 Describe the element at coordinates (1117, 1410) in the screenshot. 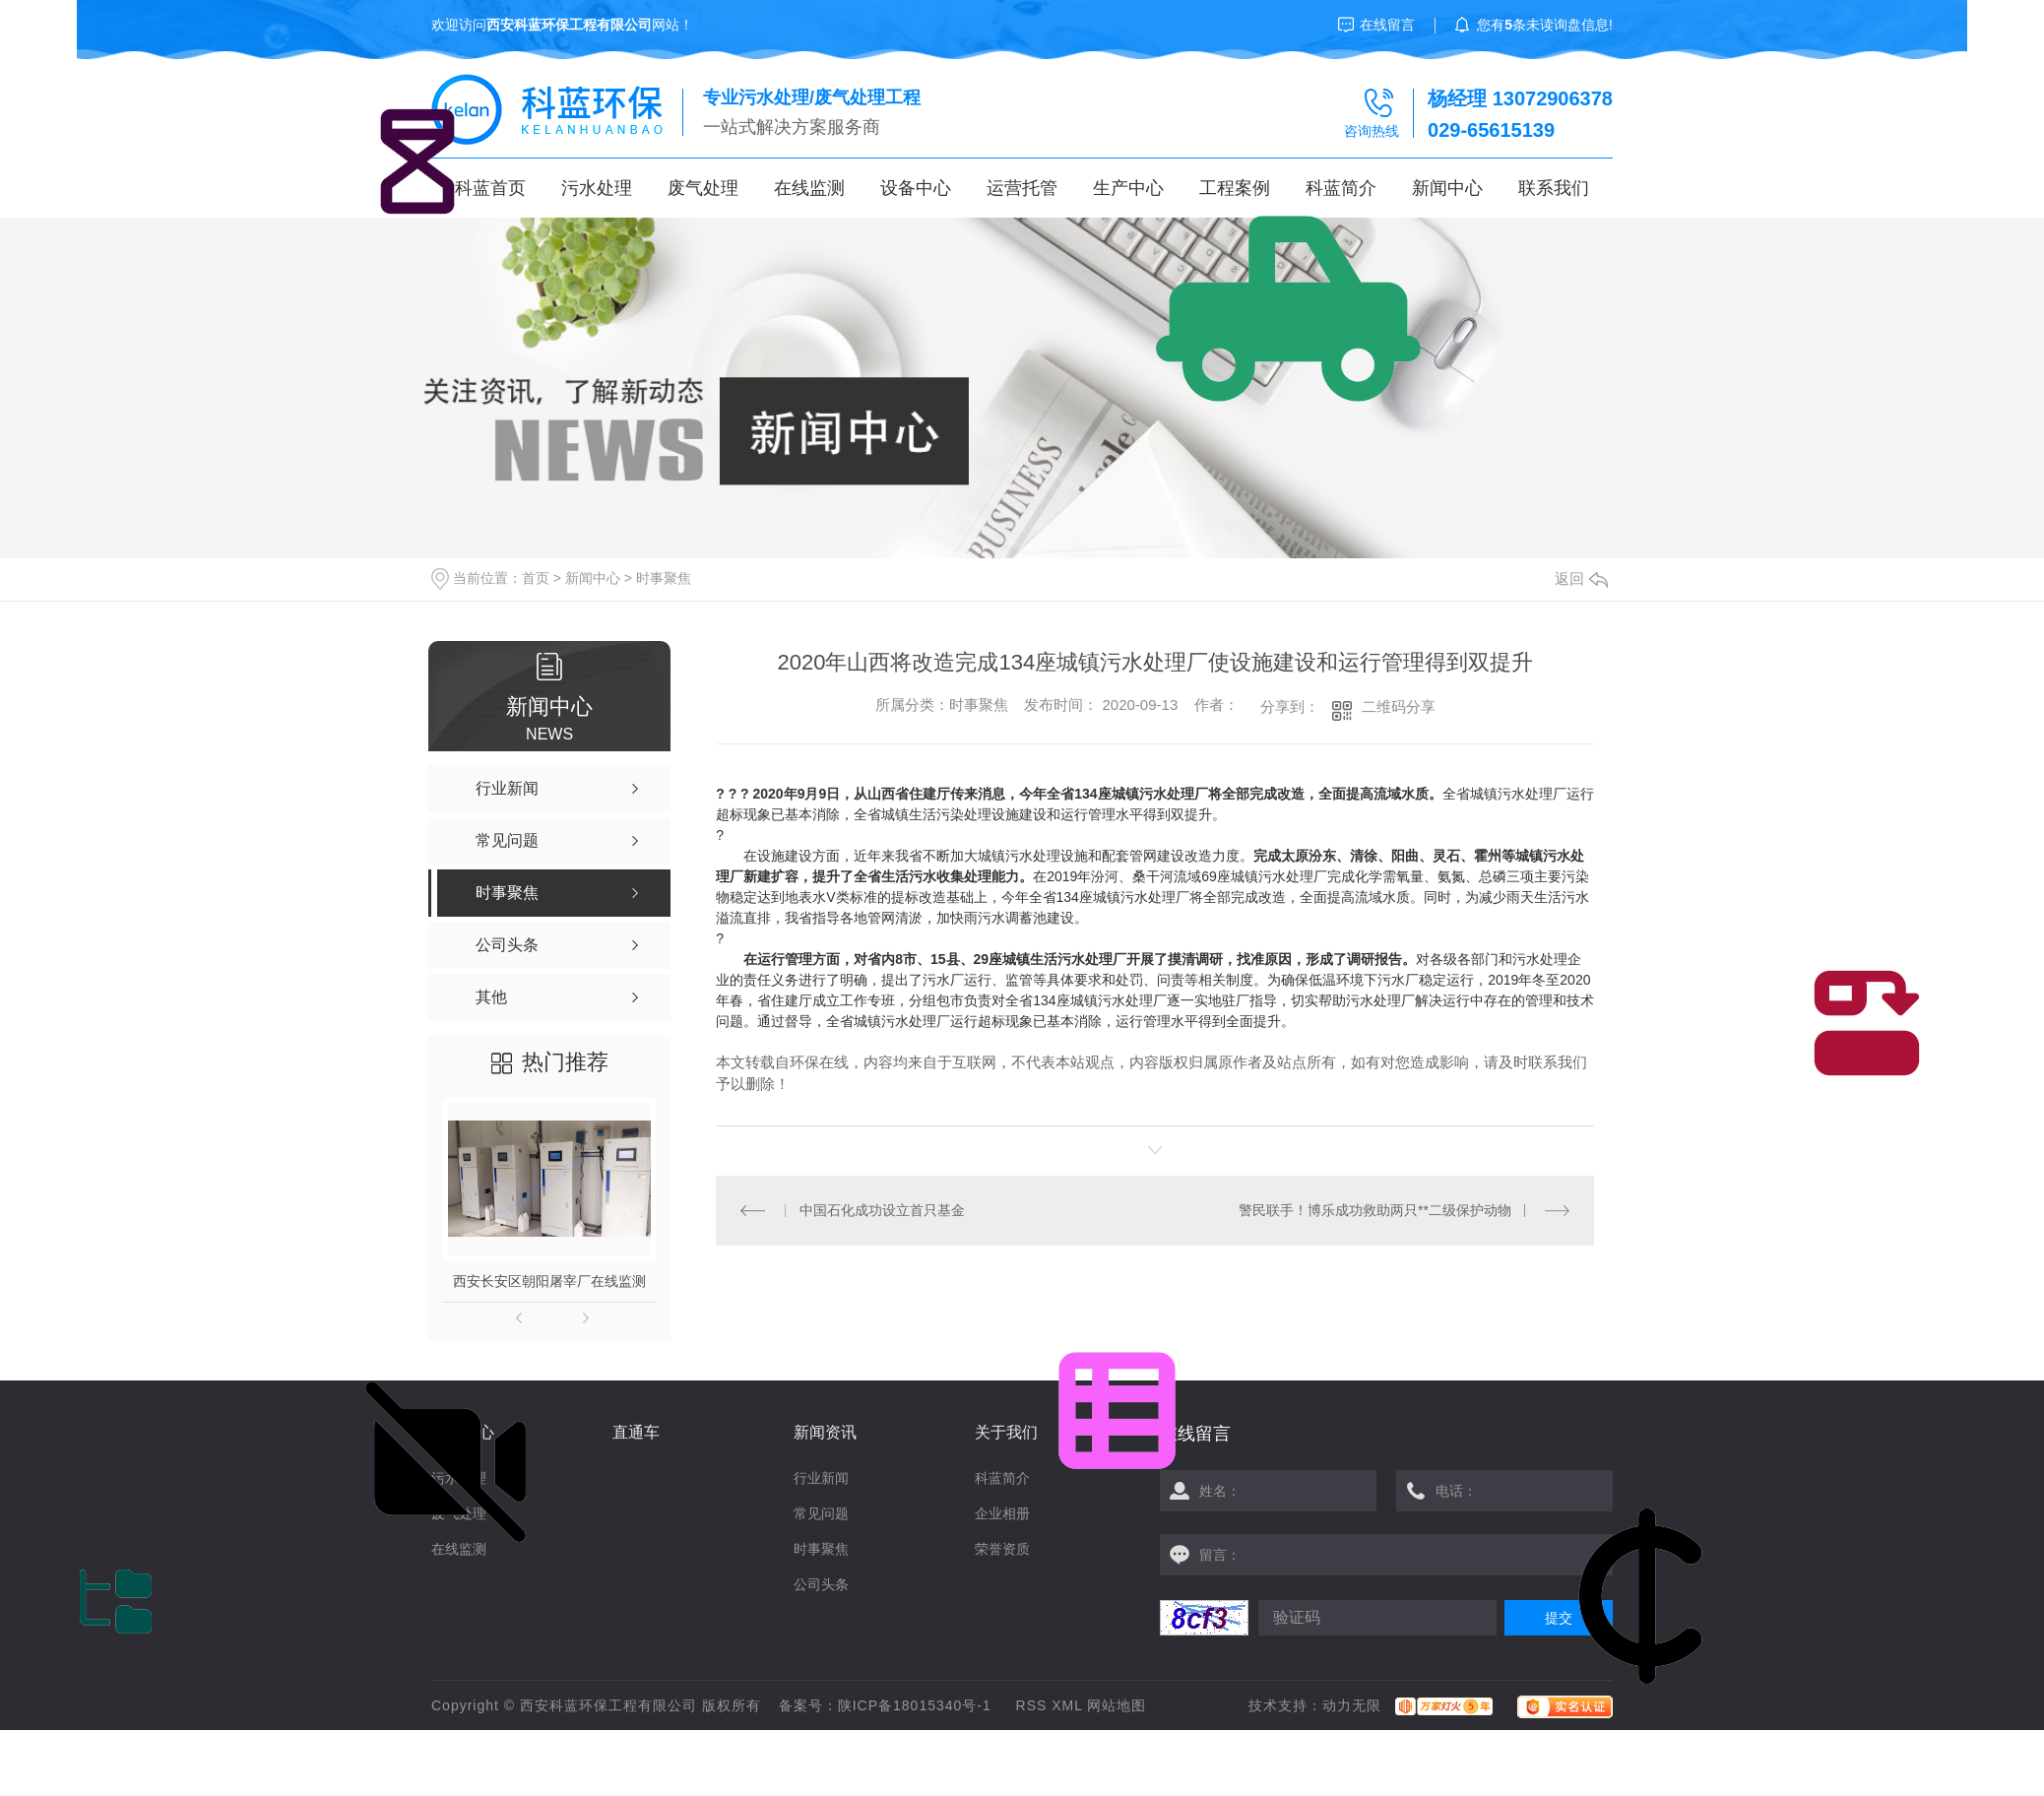

I see `switch to list view` at that location.